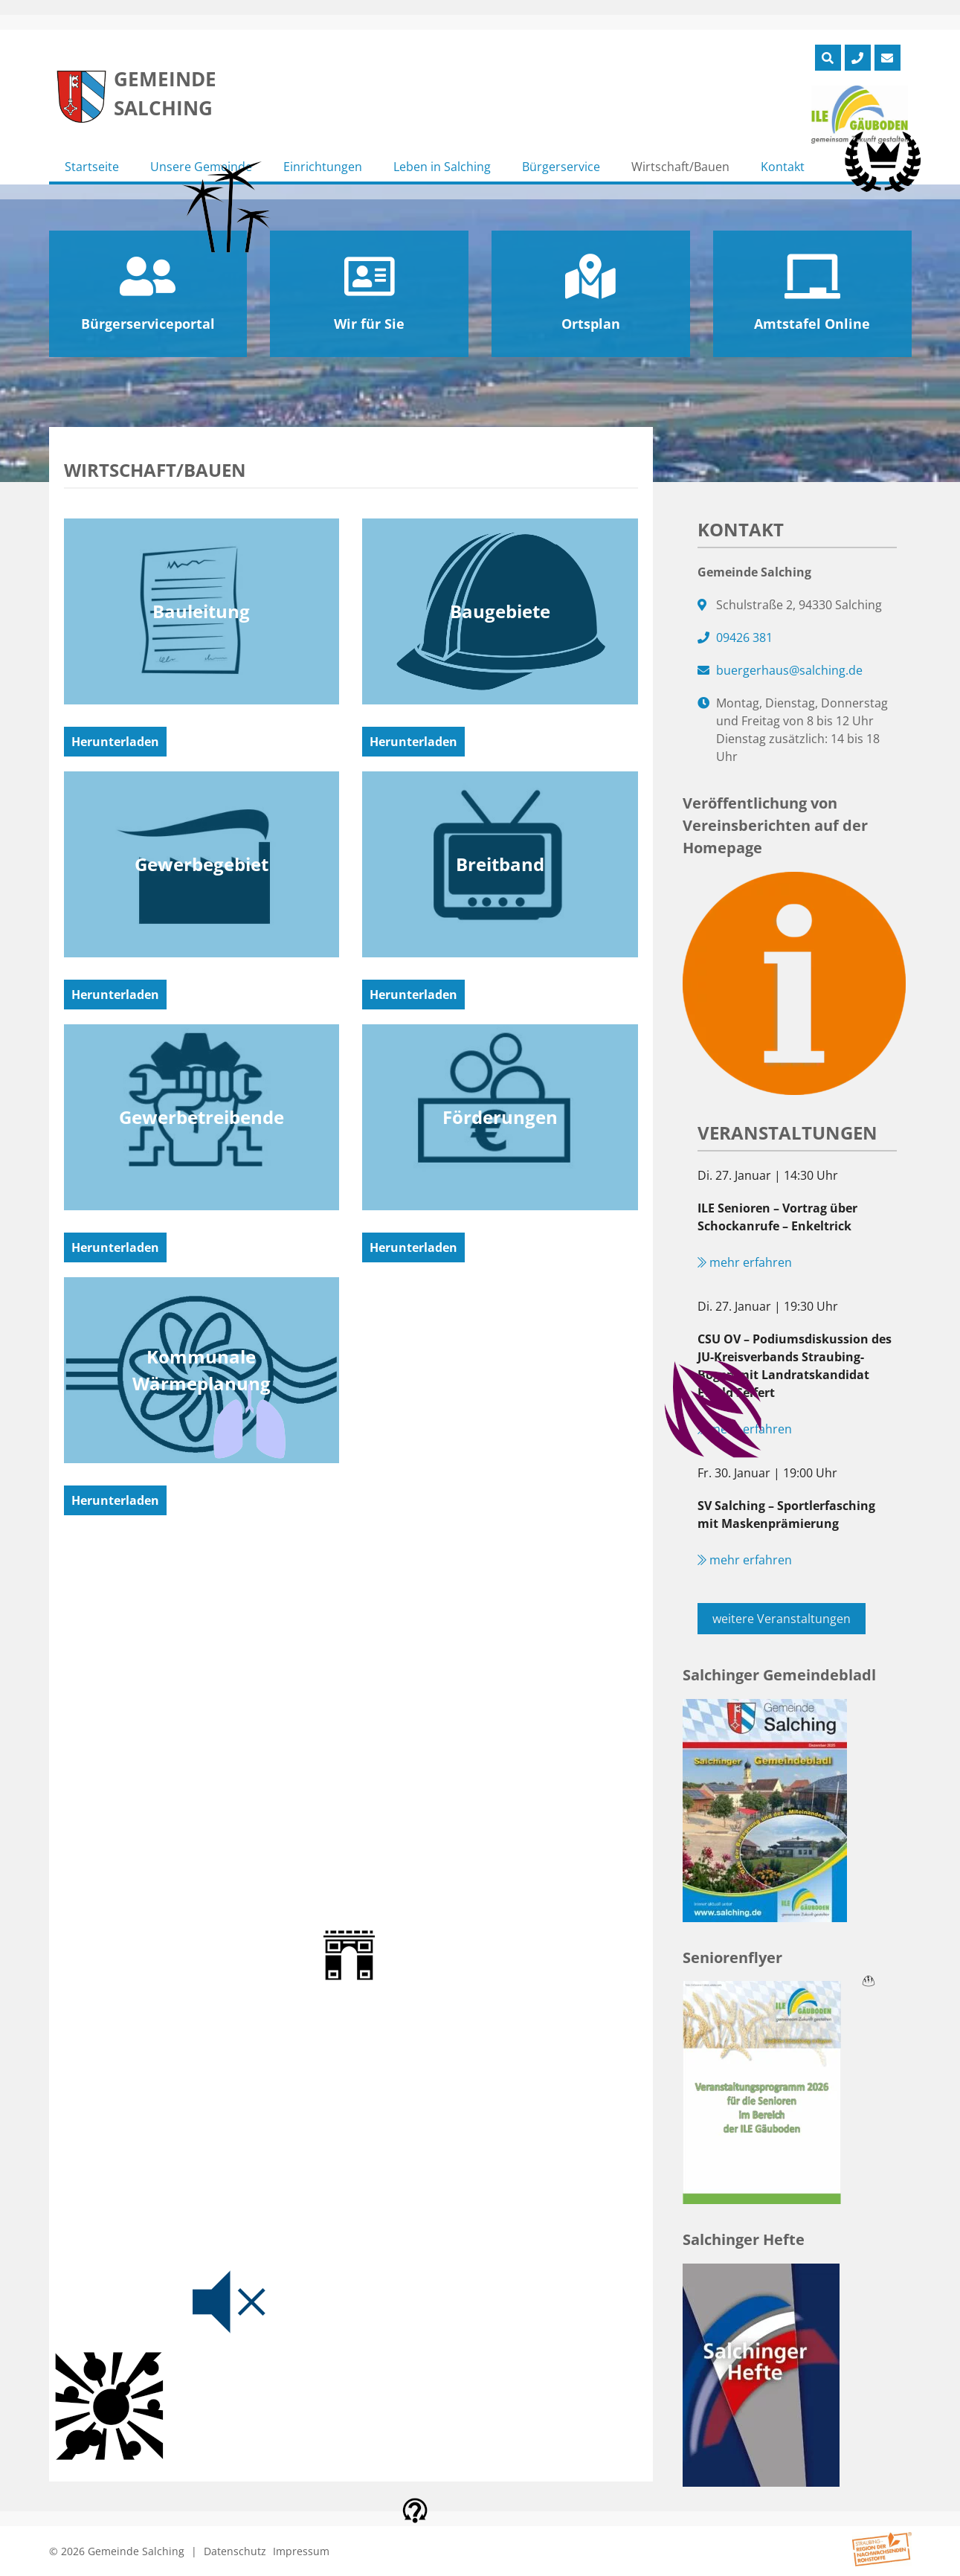 The height and width of the screenshot is (2576, 960). Describe the element at coordinates (349, 1950) in the screenshot. I see `view Paris landmarks or points of interest` at that location.